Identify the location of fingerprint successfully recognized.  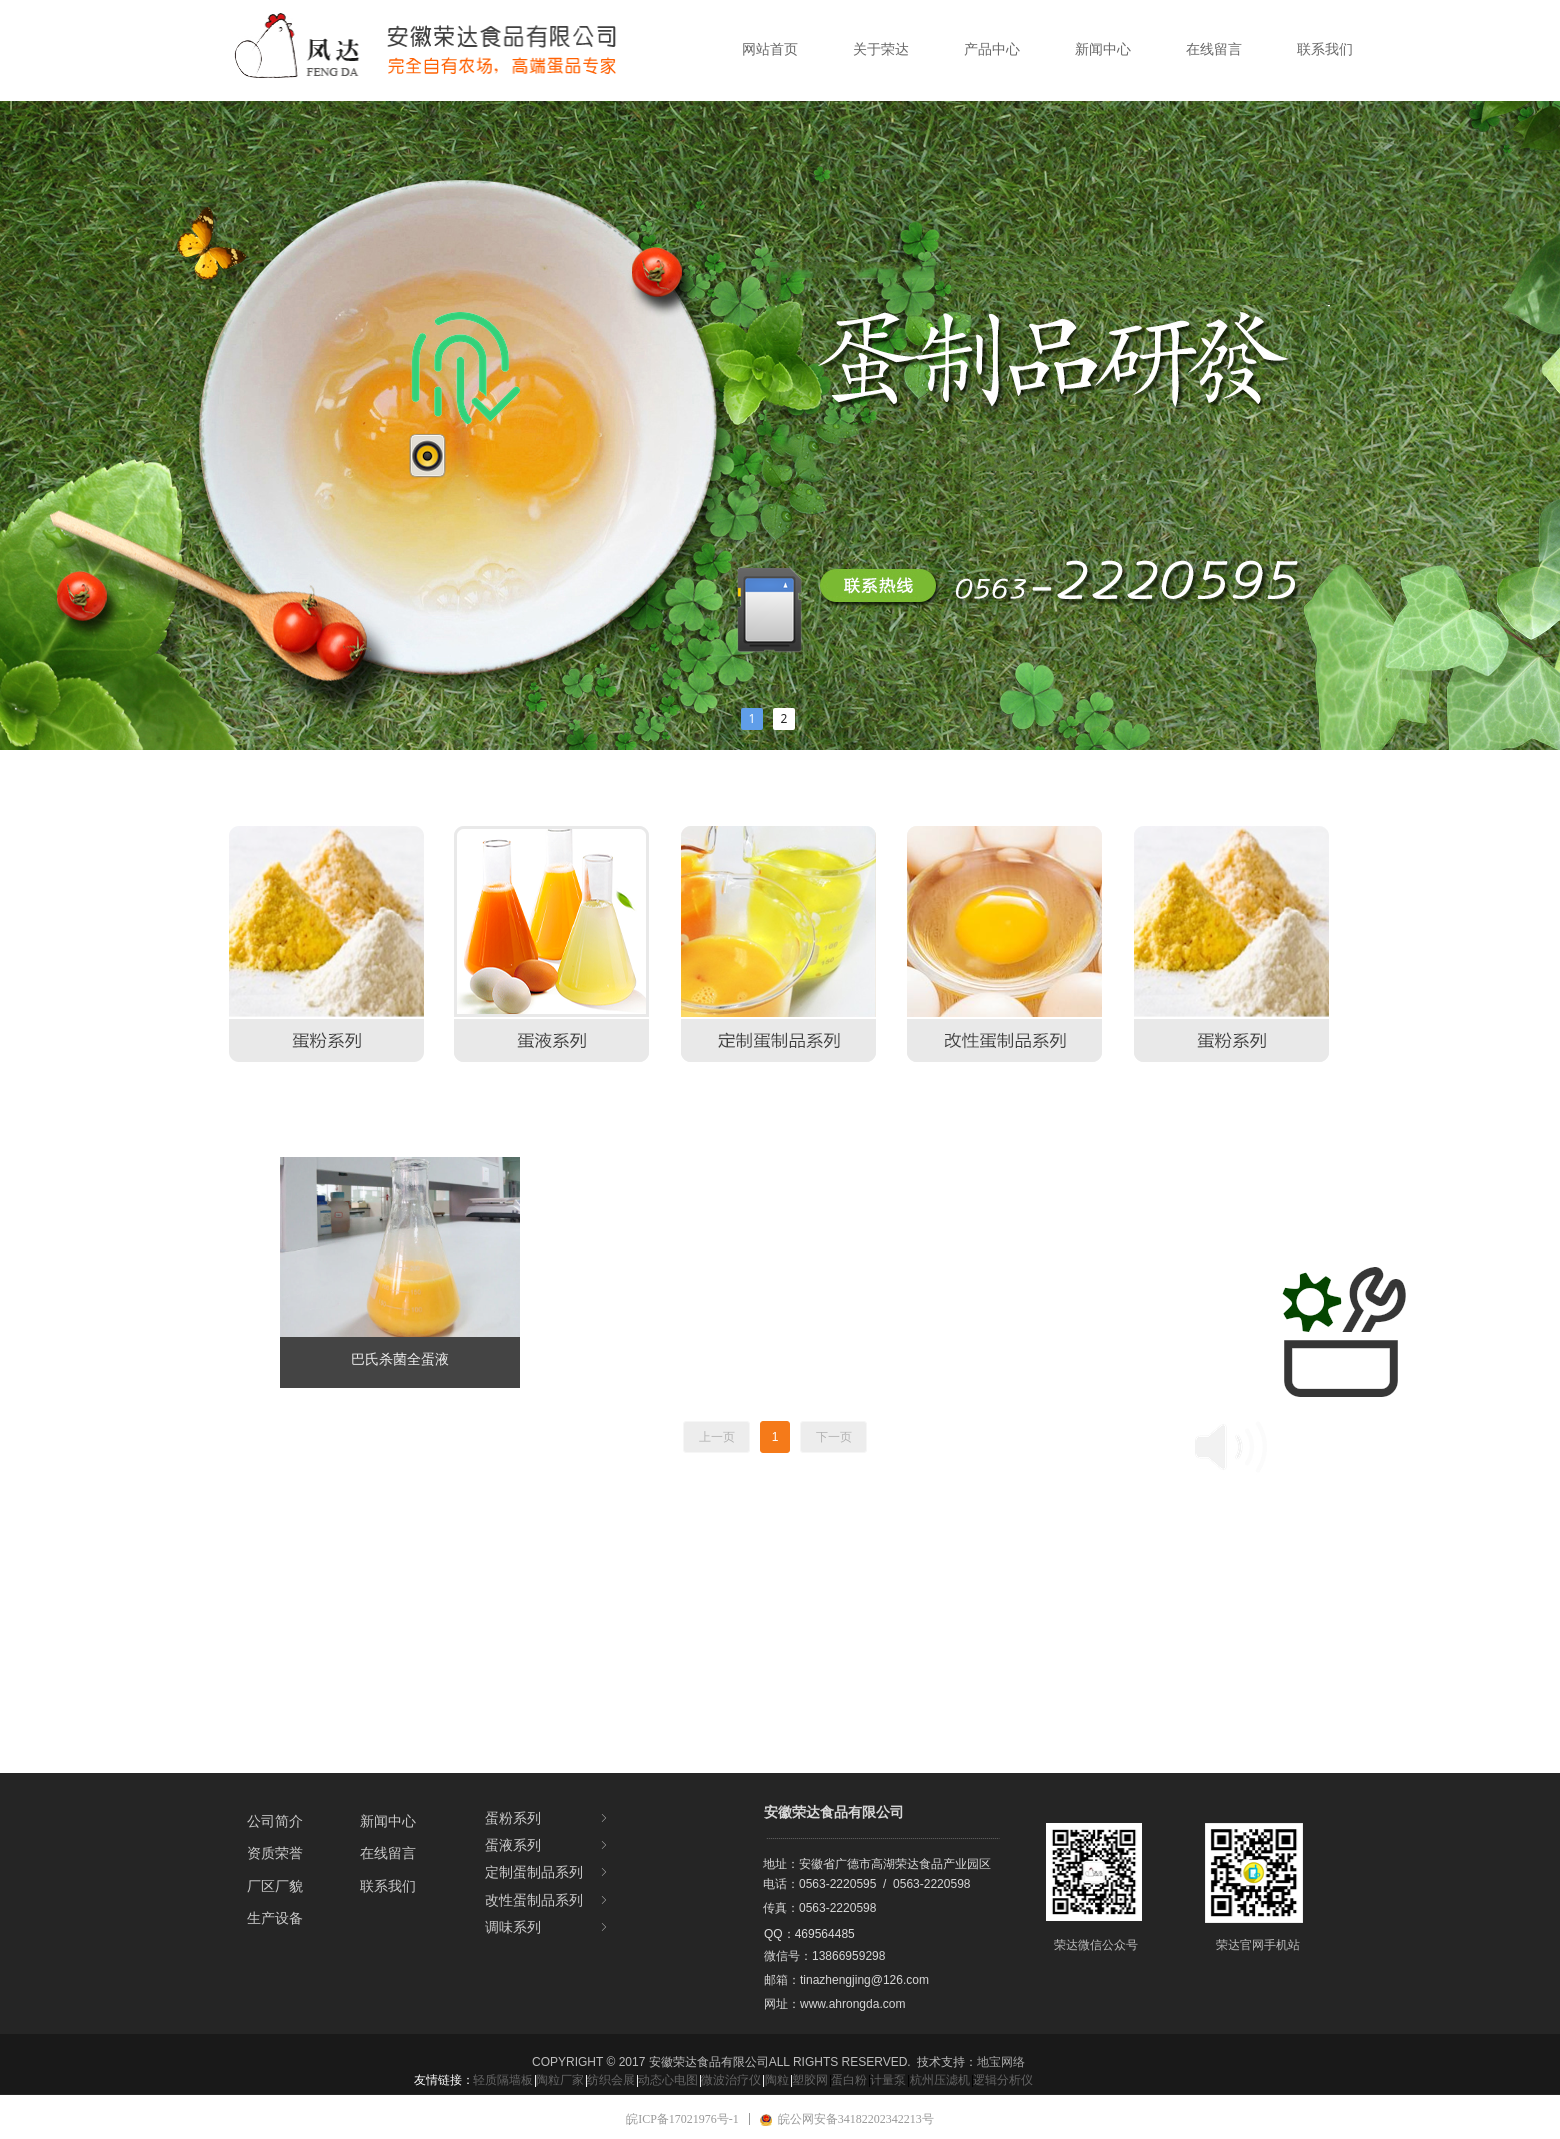
(466, 368).